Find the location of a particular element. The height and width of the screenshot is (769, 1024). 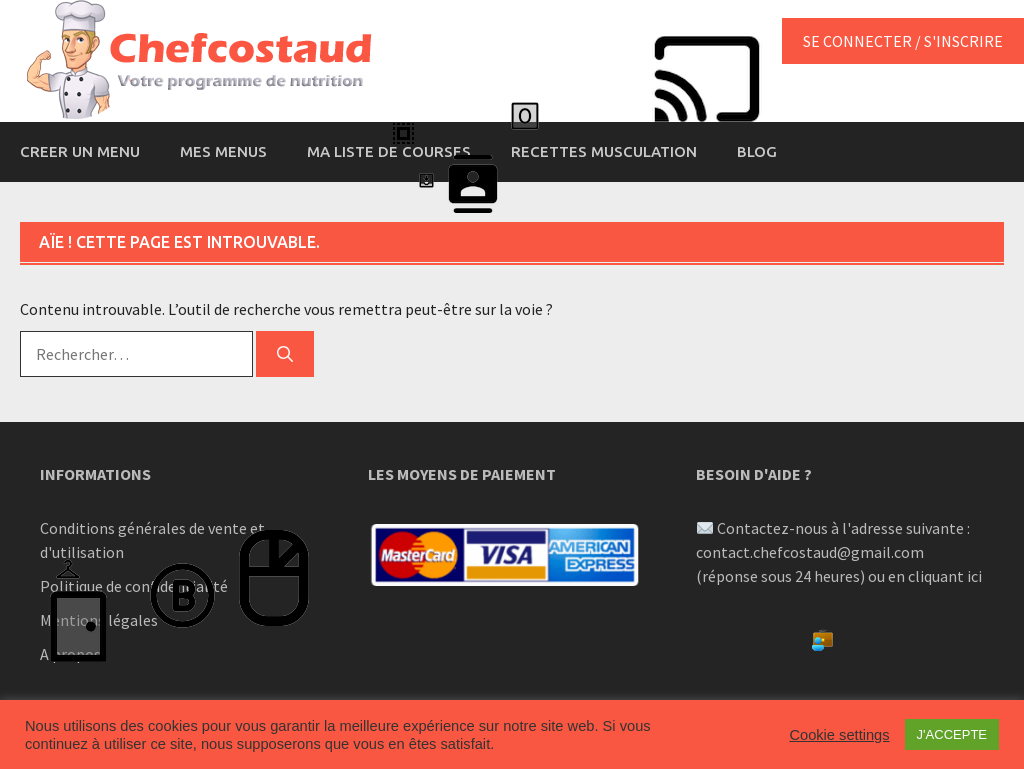

move message to inbox is located at coordinates (426, 180).